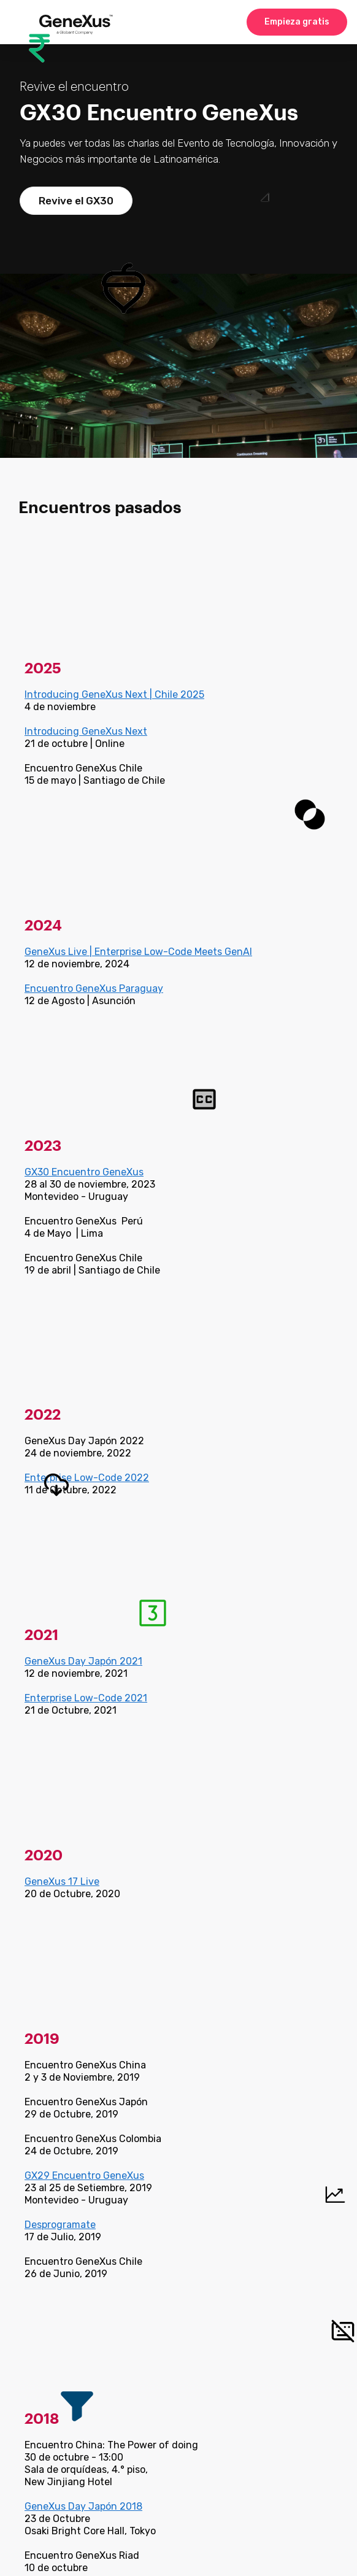 This screenshot has height=2576, width=357. I want to click on download file from cloud storage, so click(56, 1485).